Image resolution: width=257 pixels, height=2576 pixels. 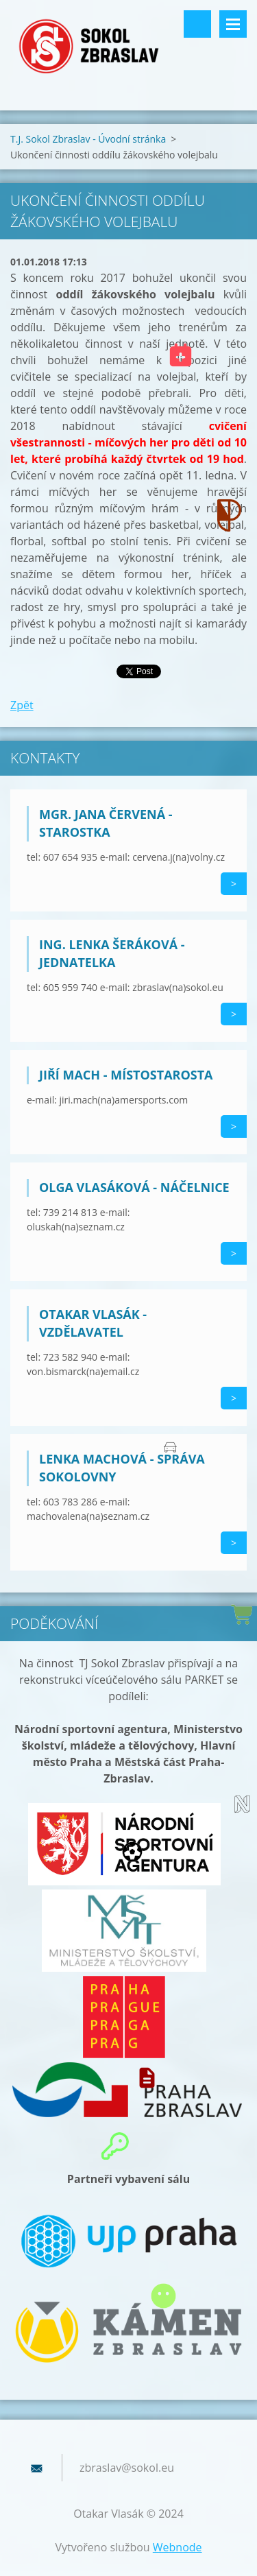 What do you see at coordinates (170, 1447) in the screenshot?
I see `access vehicle or car-related features` at bounding box center [170, 1447].